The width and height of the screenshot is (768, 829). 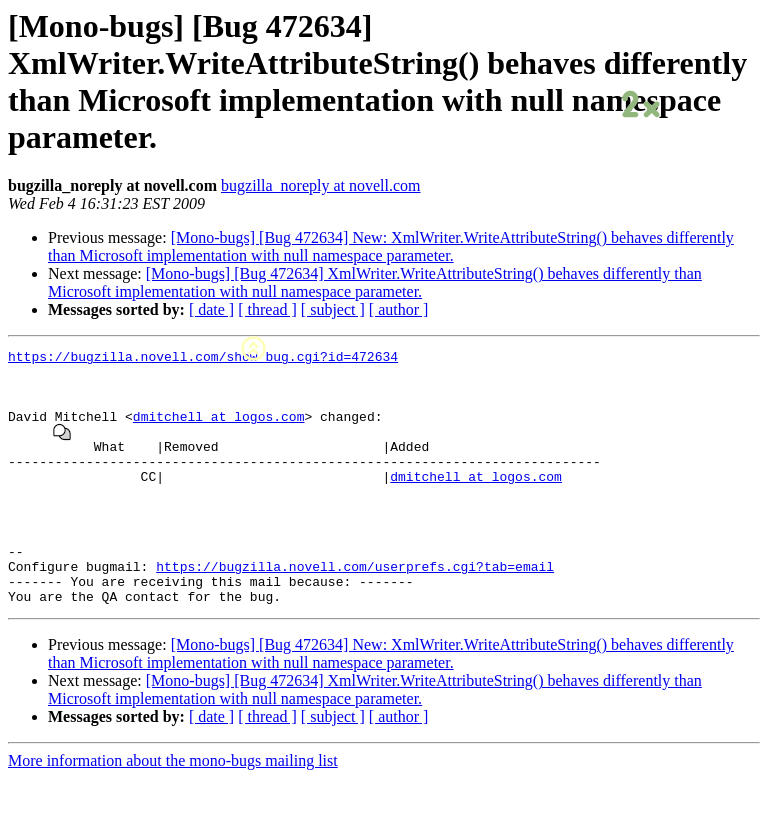 I want to click on apply 2x multiplier to current value, so click(x=641, y=104).